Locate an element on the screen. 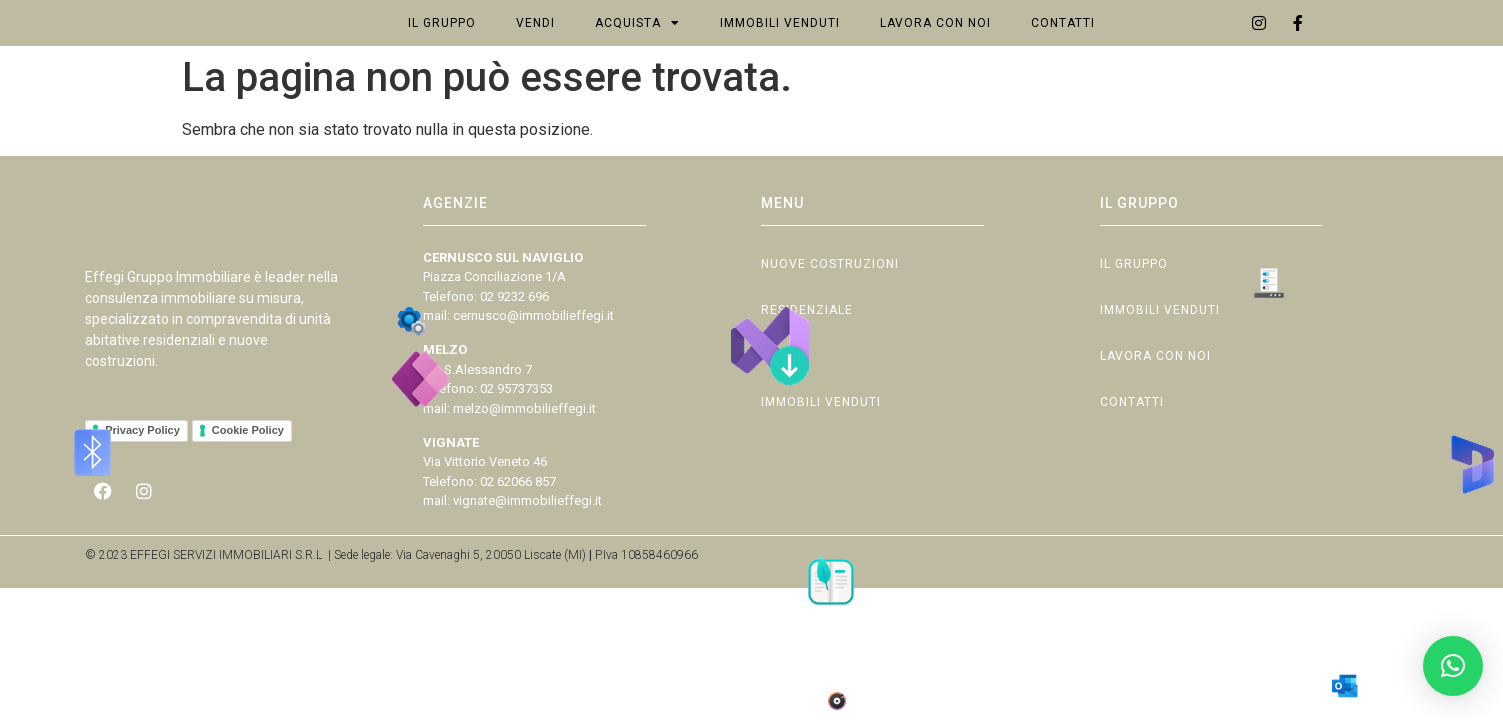 This screenshot has width=1503, height=720. access settings or preferences is located at coordinates (1269, 283).